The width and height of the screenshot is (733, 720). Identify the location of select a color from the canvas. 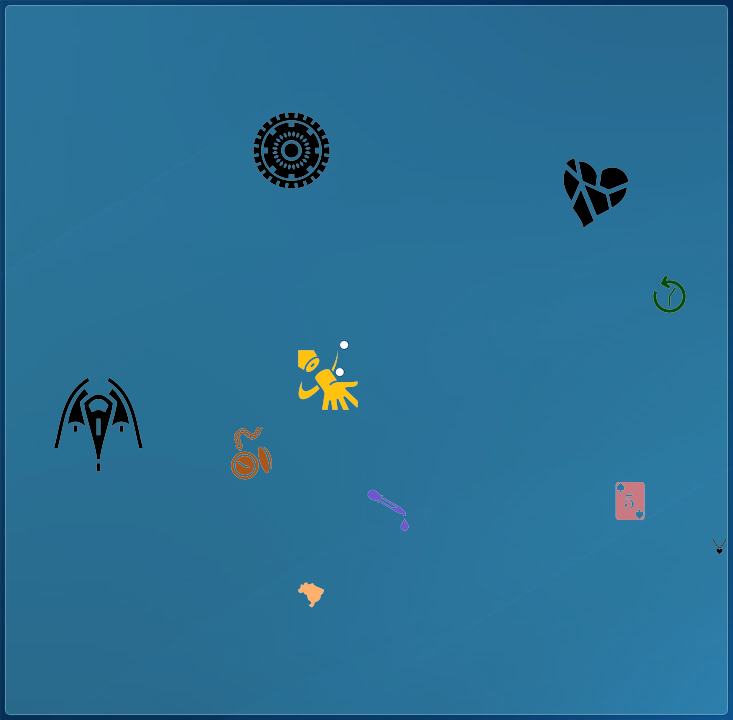
(388, 510).